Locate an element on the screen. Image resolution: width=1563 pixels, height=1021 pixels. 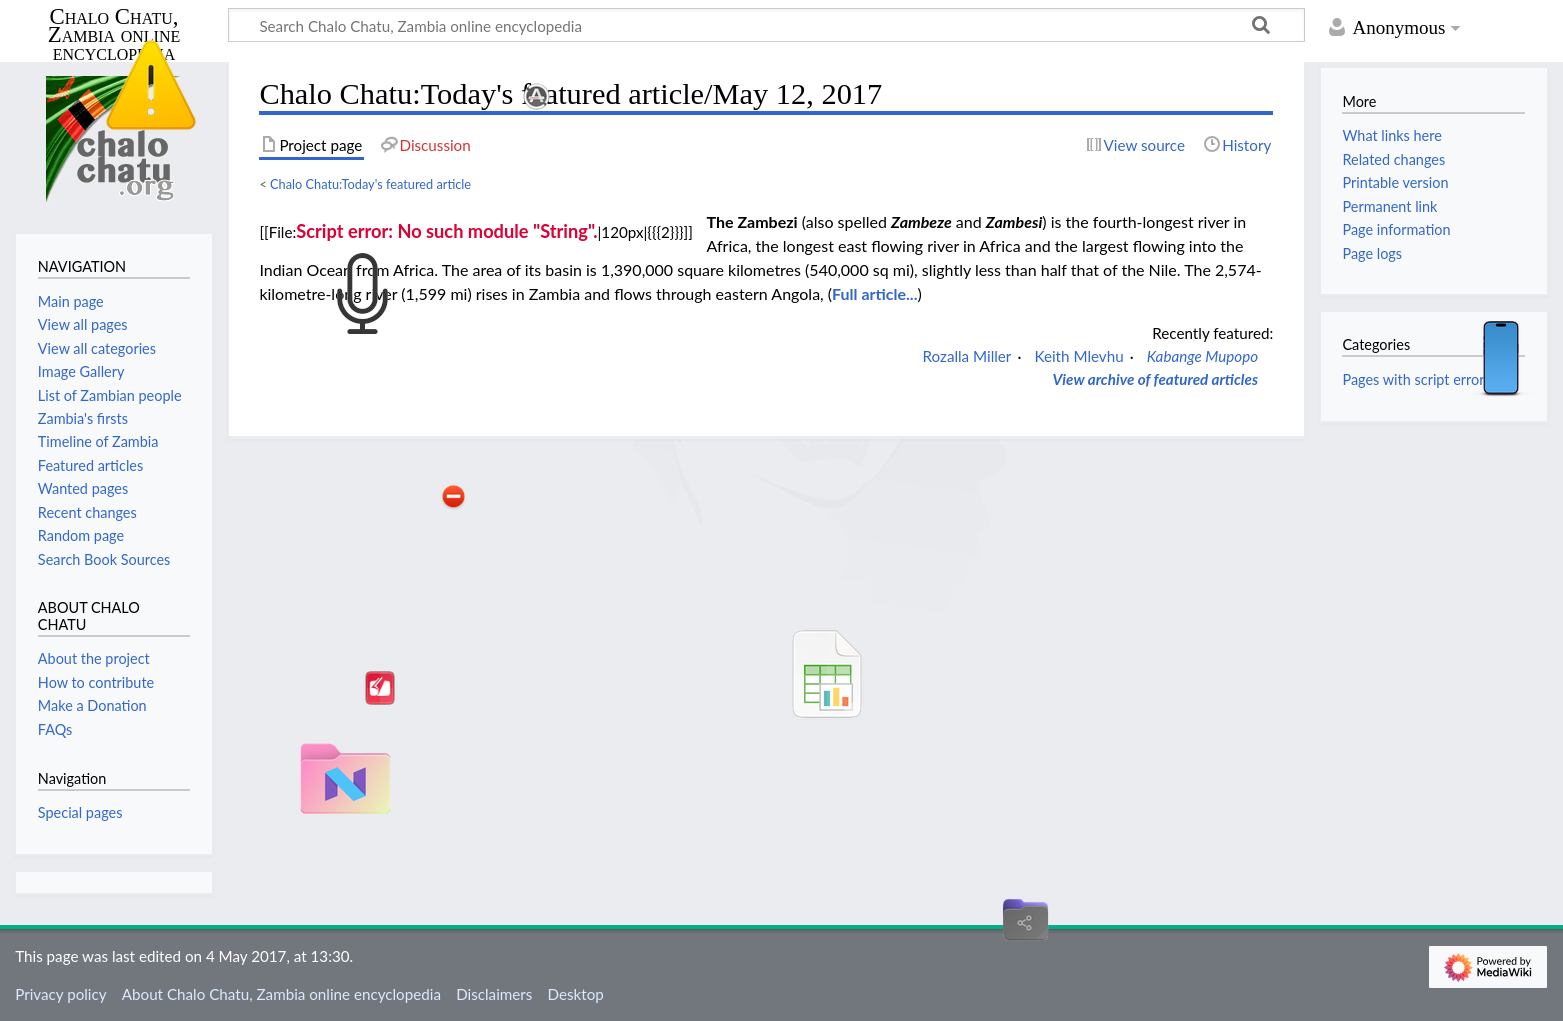
open a spreadsheet file is located at coordinates (827, 674).